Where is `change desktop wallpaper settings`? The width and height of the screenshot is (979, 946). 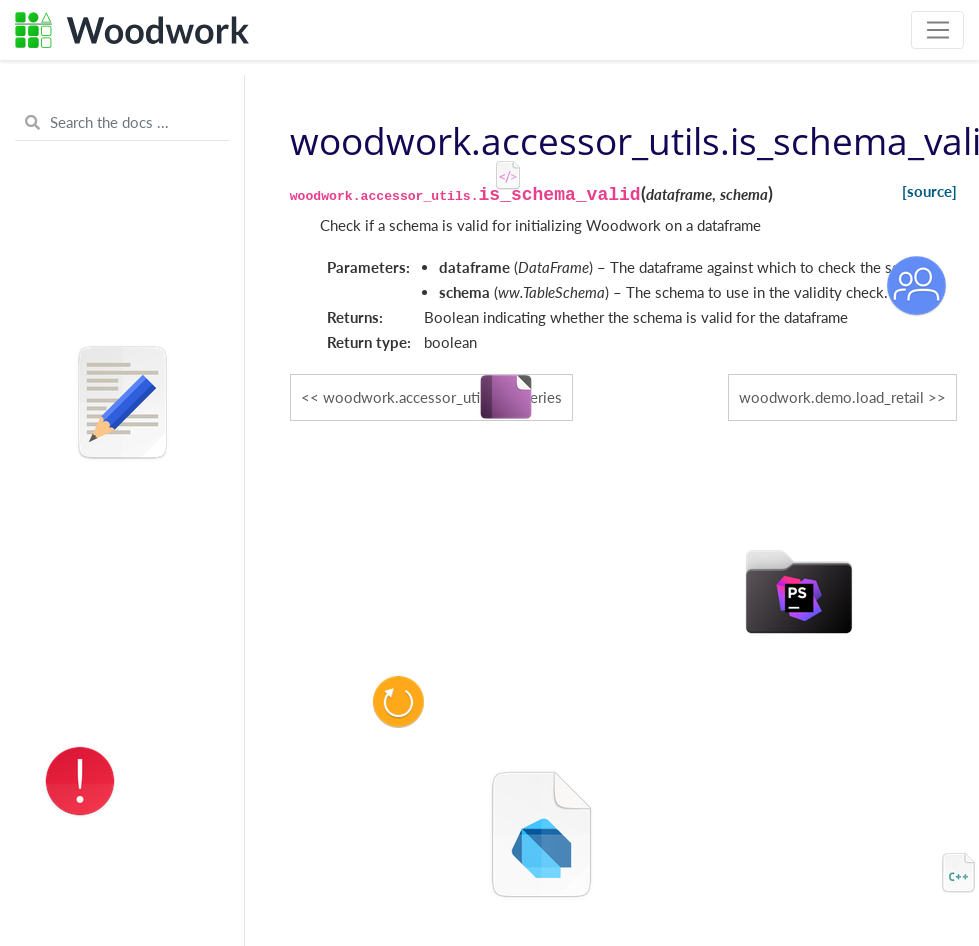
change desktop wallpaper settings is located at coordinates (506, 395).